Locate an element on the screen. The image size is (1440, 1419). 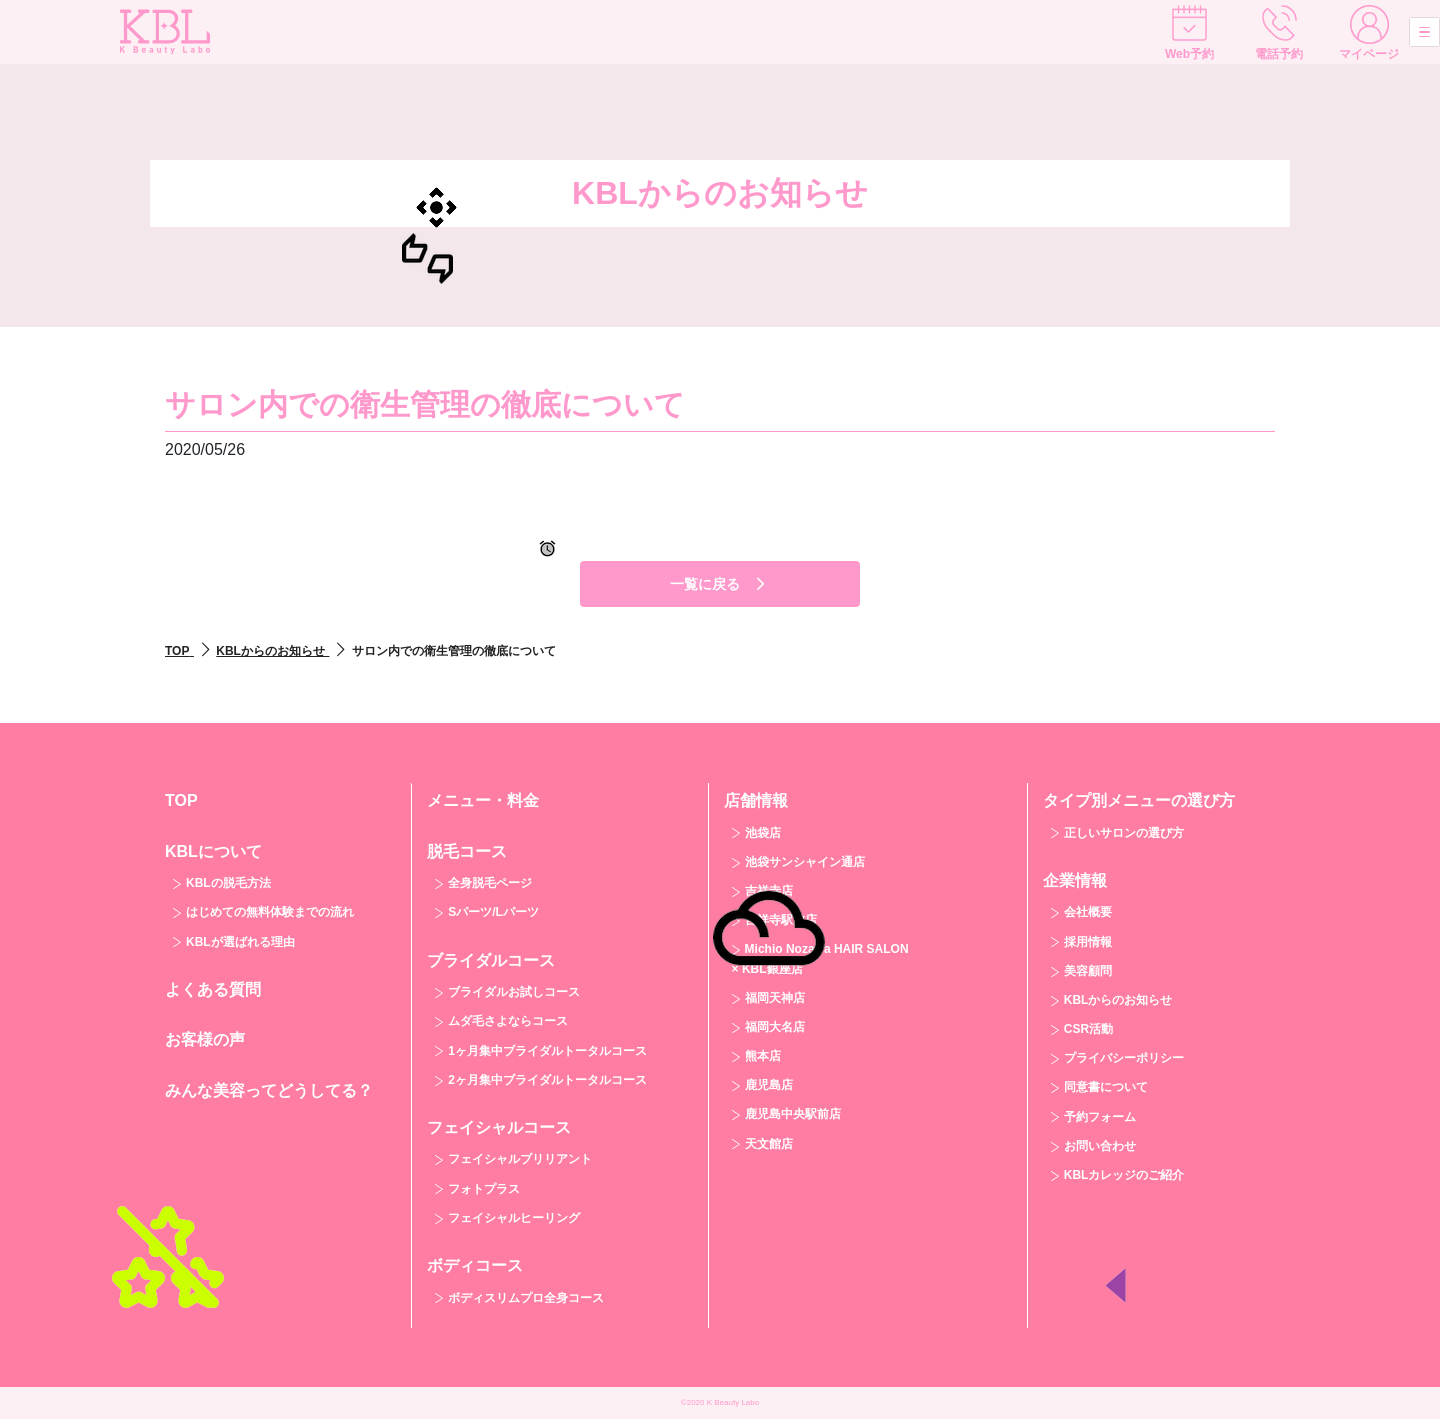
pan or move camera position is located at coordinates (436, 207).